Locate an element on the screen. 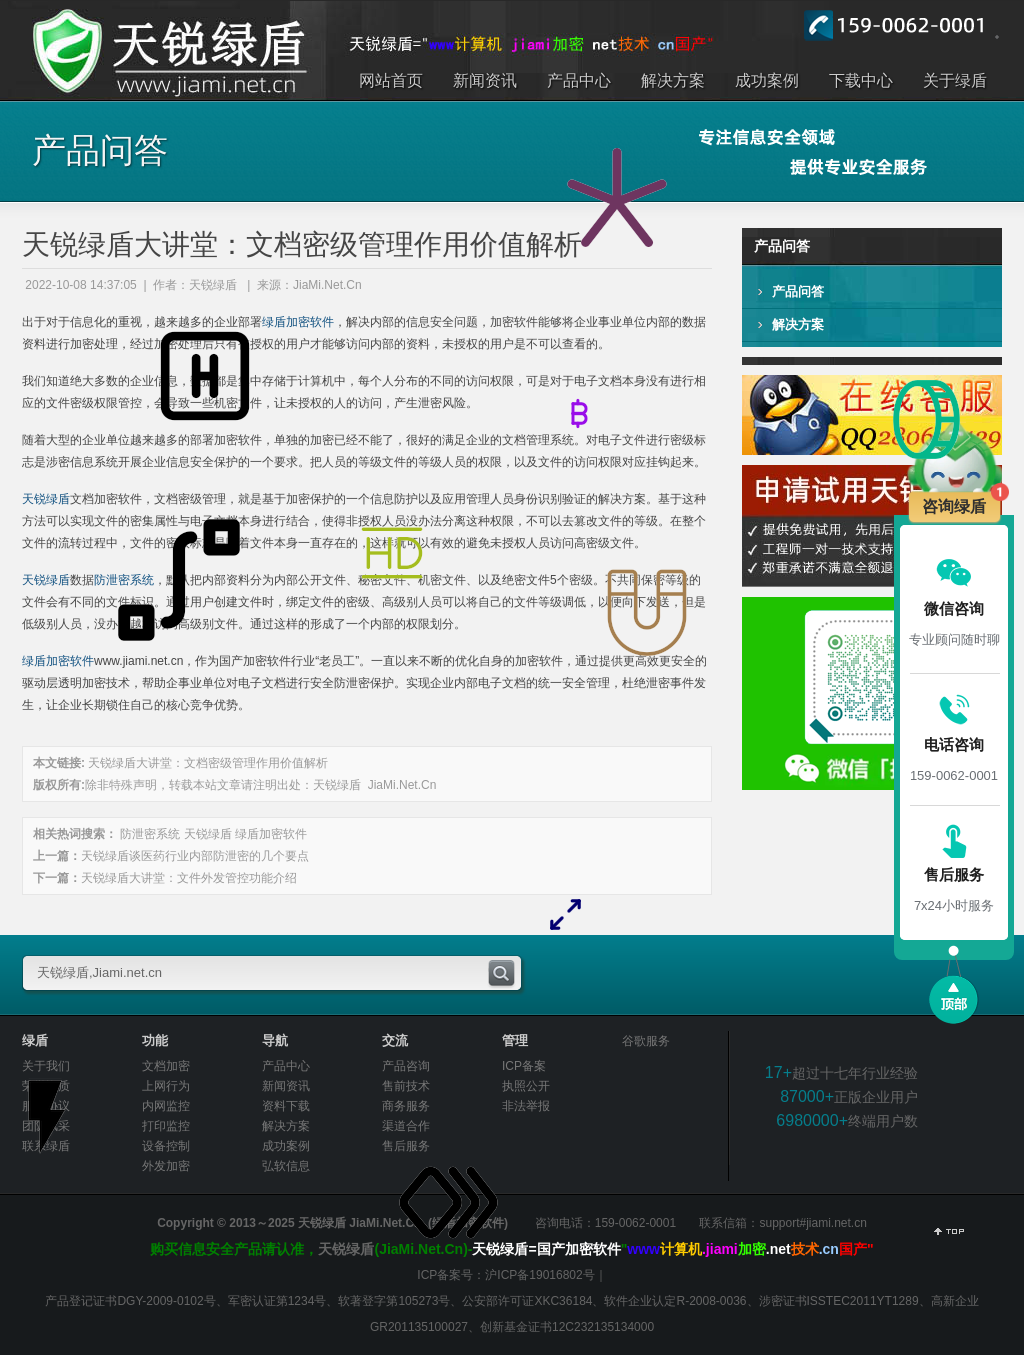 This screenshot has height=1355, width=1024. expand to fullscreen mode is located at coordinates (565, 914).